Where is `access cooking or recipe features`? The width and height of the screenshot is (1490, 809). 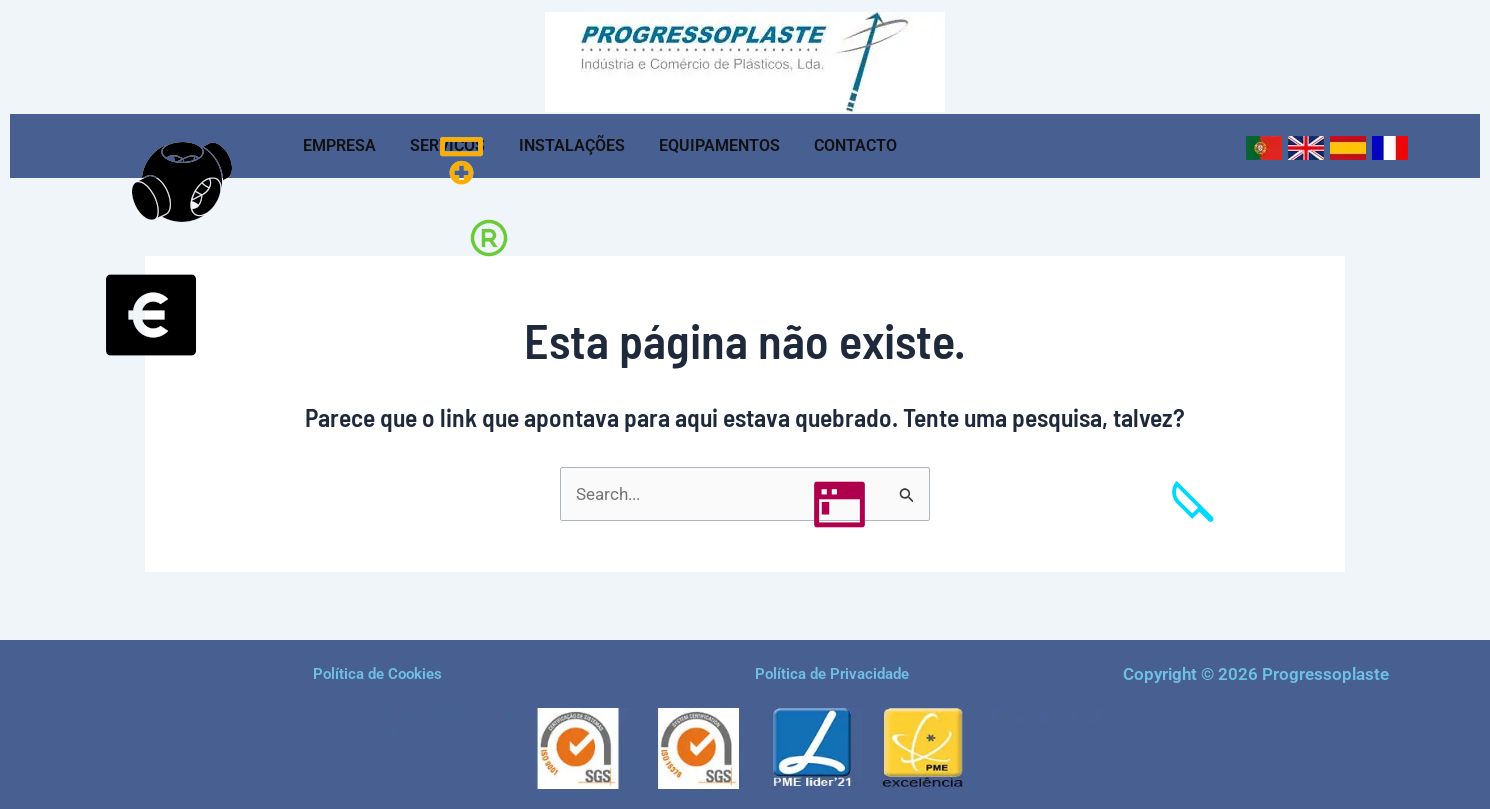 access cooking or recipe features is located at coordinates (1192, 502).